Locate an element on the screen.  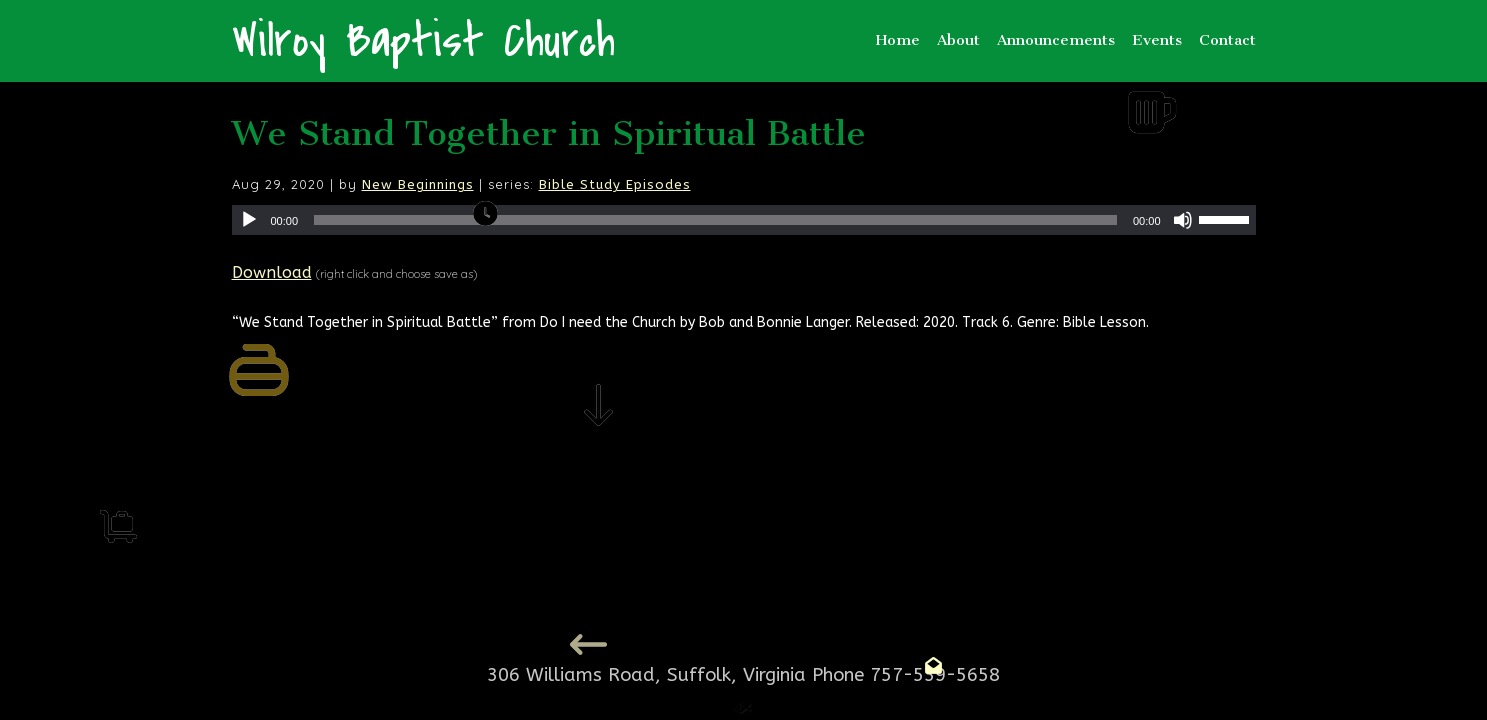
access curling sport content or scores is located at coordinates (259, 370).